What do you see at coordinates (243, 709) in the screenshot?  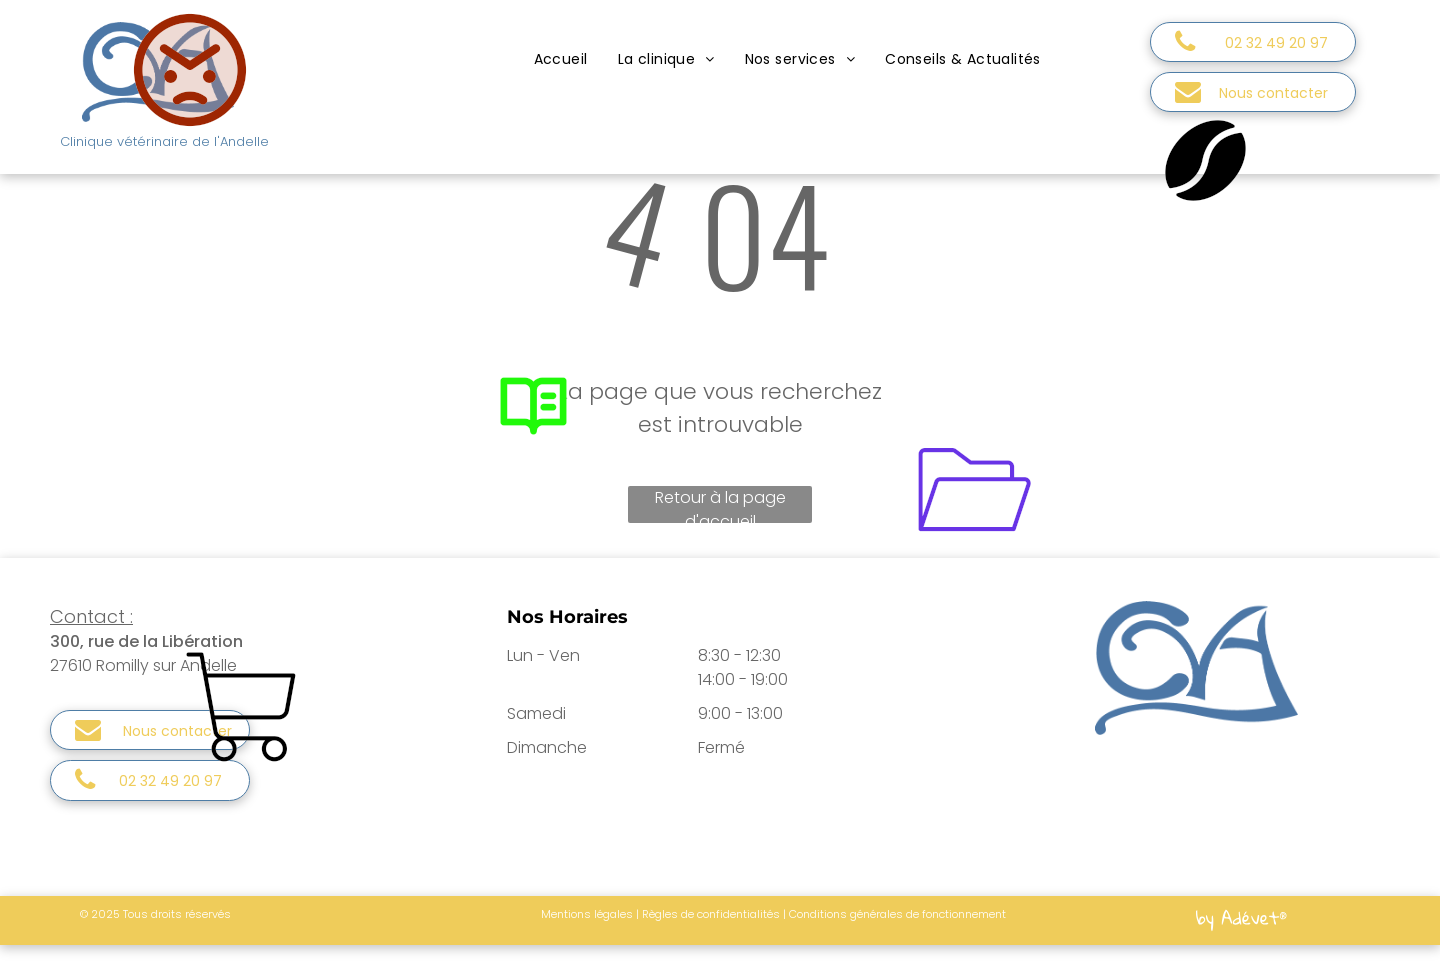 I see `view your shopping cart` at bounding box center [243, 709].